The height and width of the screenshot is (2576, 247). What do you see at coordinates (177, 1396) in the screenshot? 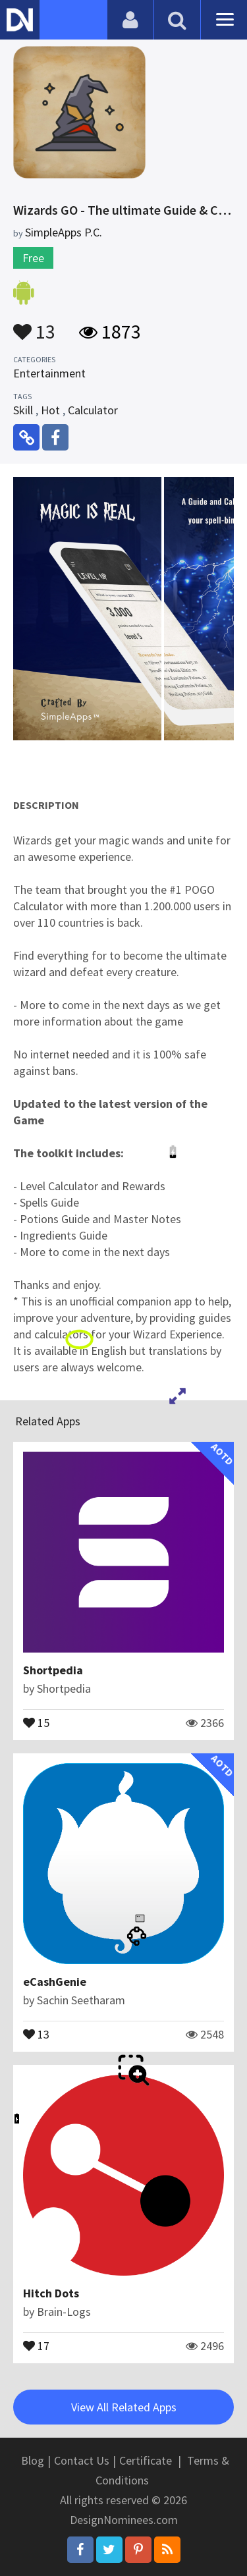
I see `expand to fullscreen mode` at bounding box center [177, 1396].